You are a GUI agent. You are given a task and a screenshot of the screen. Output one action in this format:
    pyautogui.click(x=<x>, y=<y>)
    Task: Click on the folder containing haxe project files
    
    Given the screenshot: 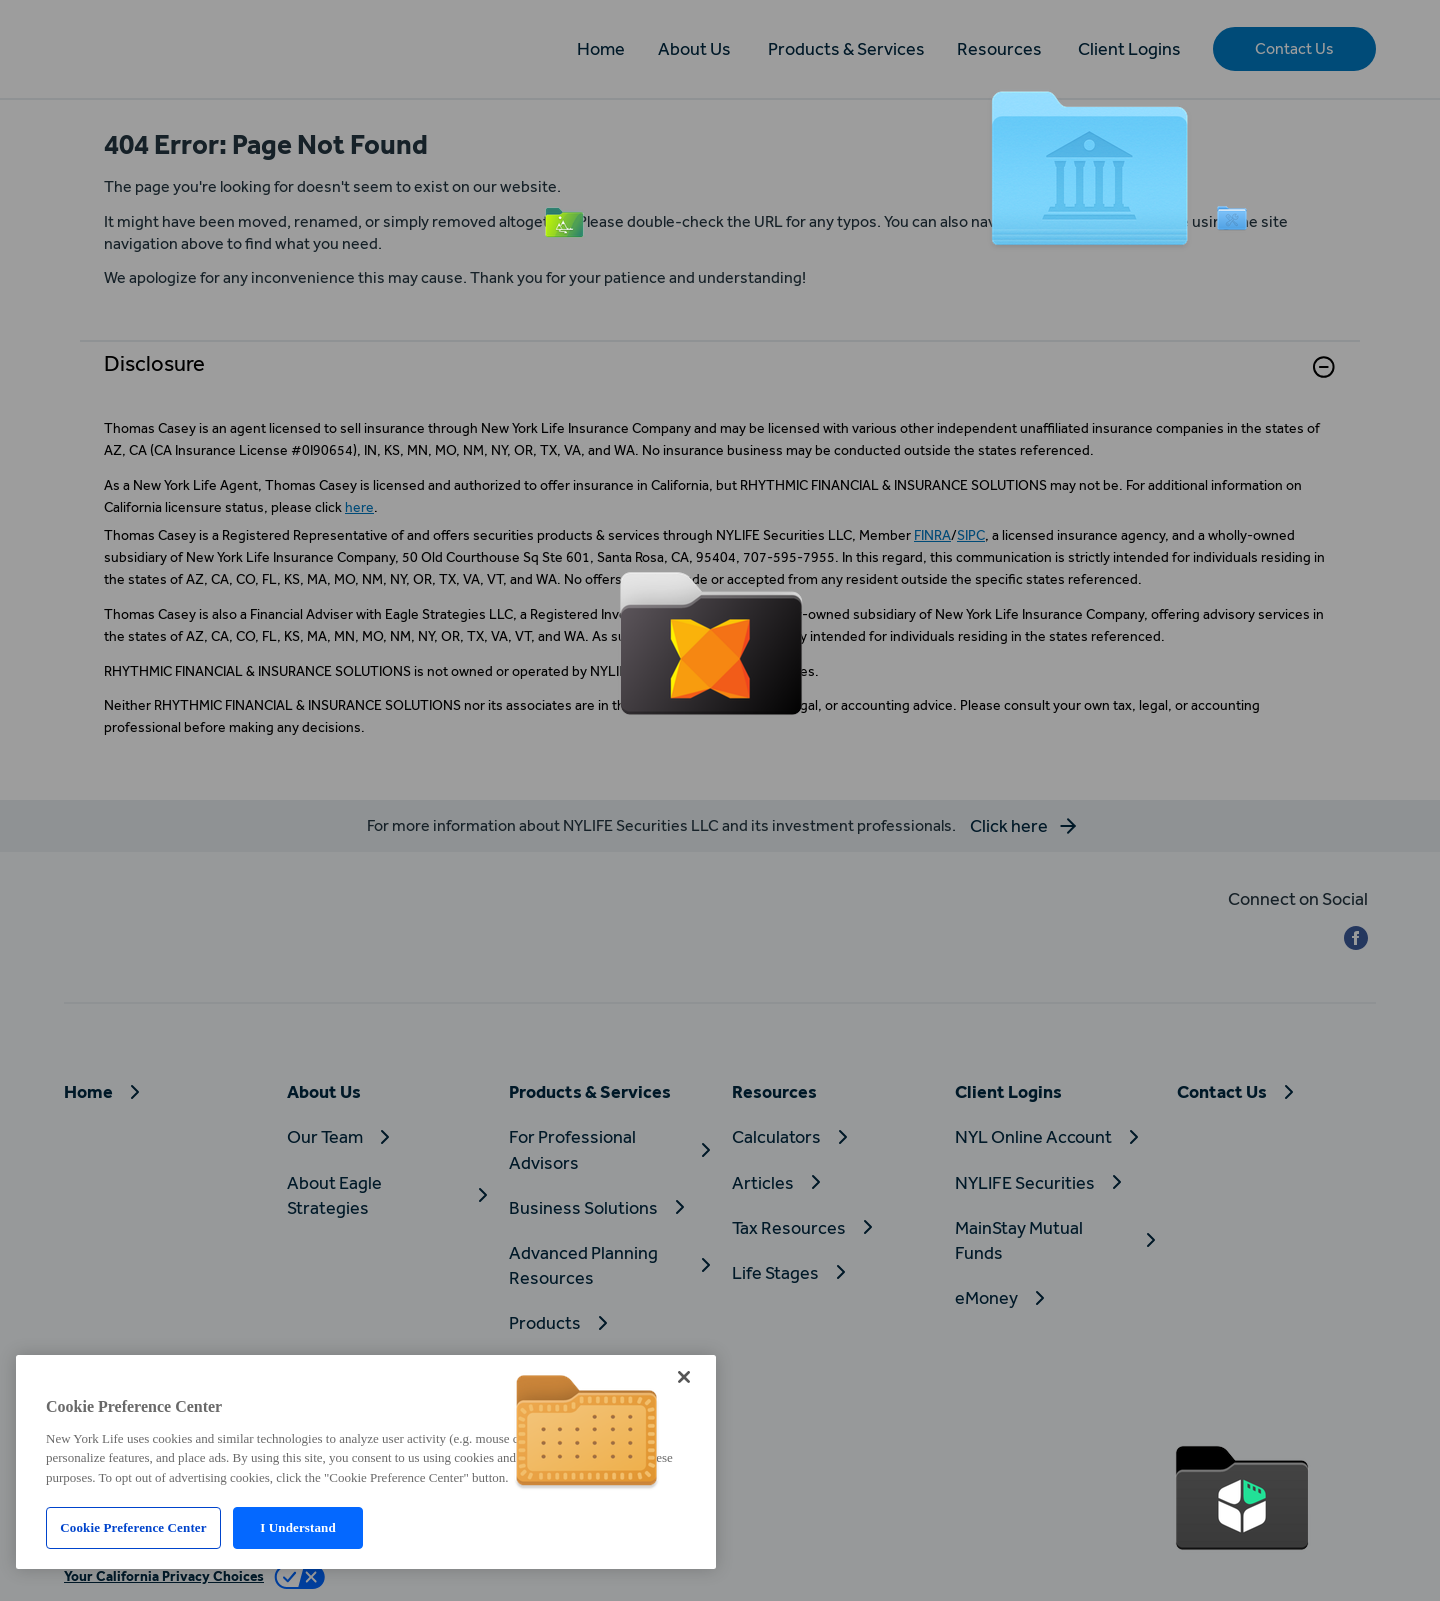 What is the action you would take?
    pyautogui.click(x=710, y=648)
    